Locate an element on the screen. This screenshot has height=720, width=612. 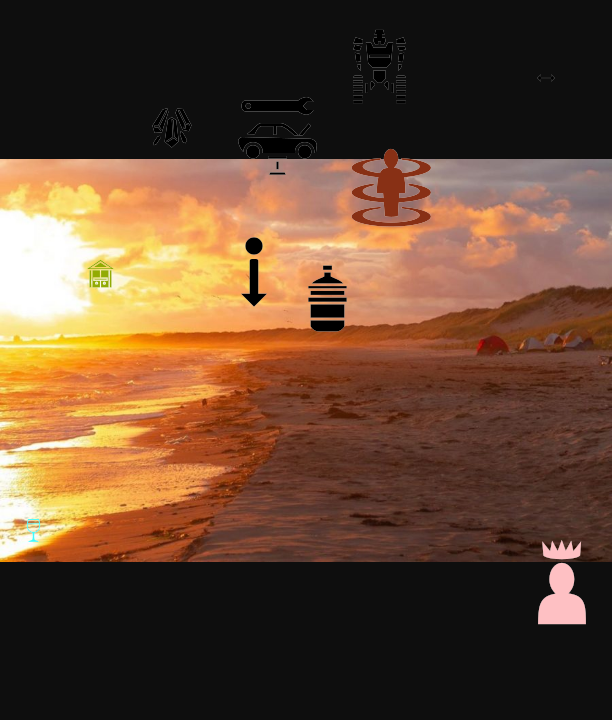
view your collected crystals or gems is located at coordinates (172, 128).